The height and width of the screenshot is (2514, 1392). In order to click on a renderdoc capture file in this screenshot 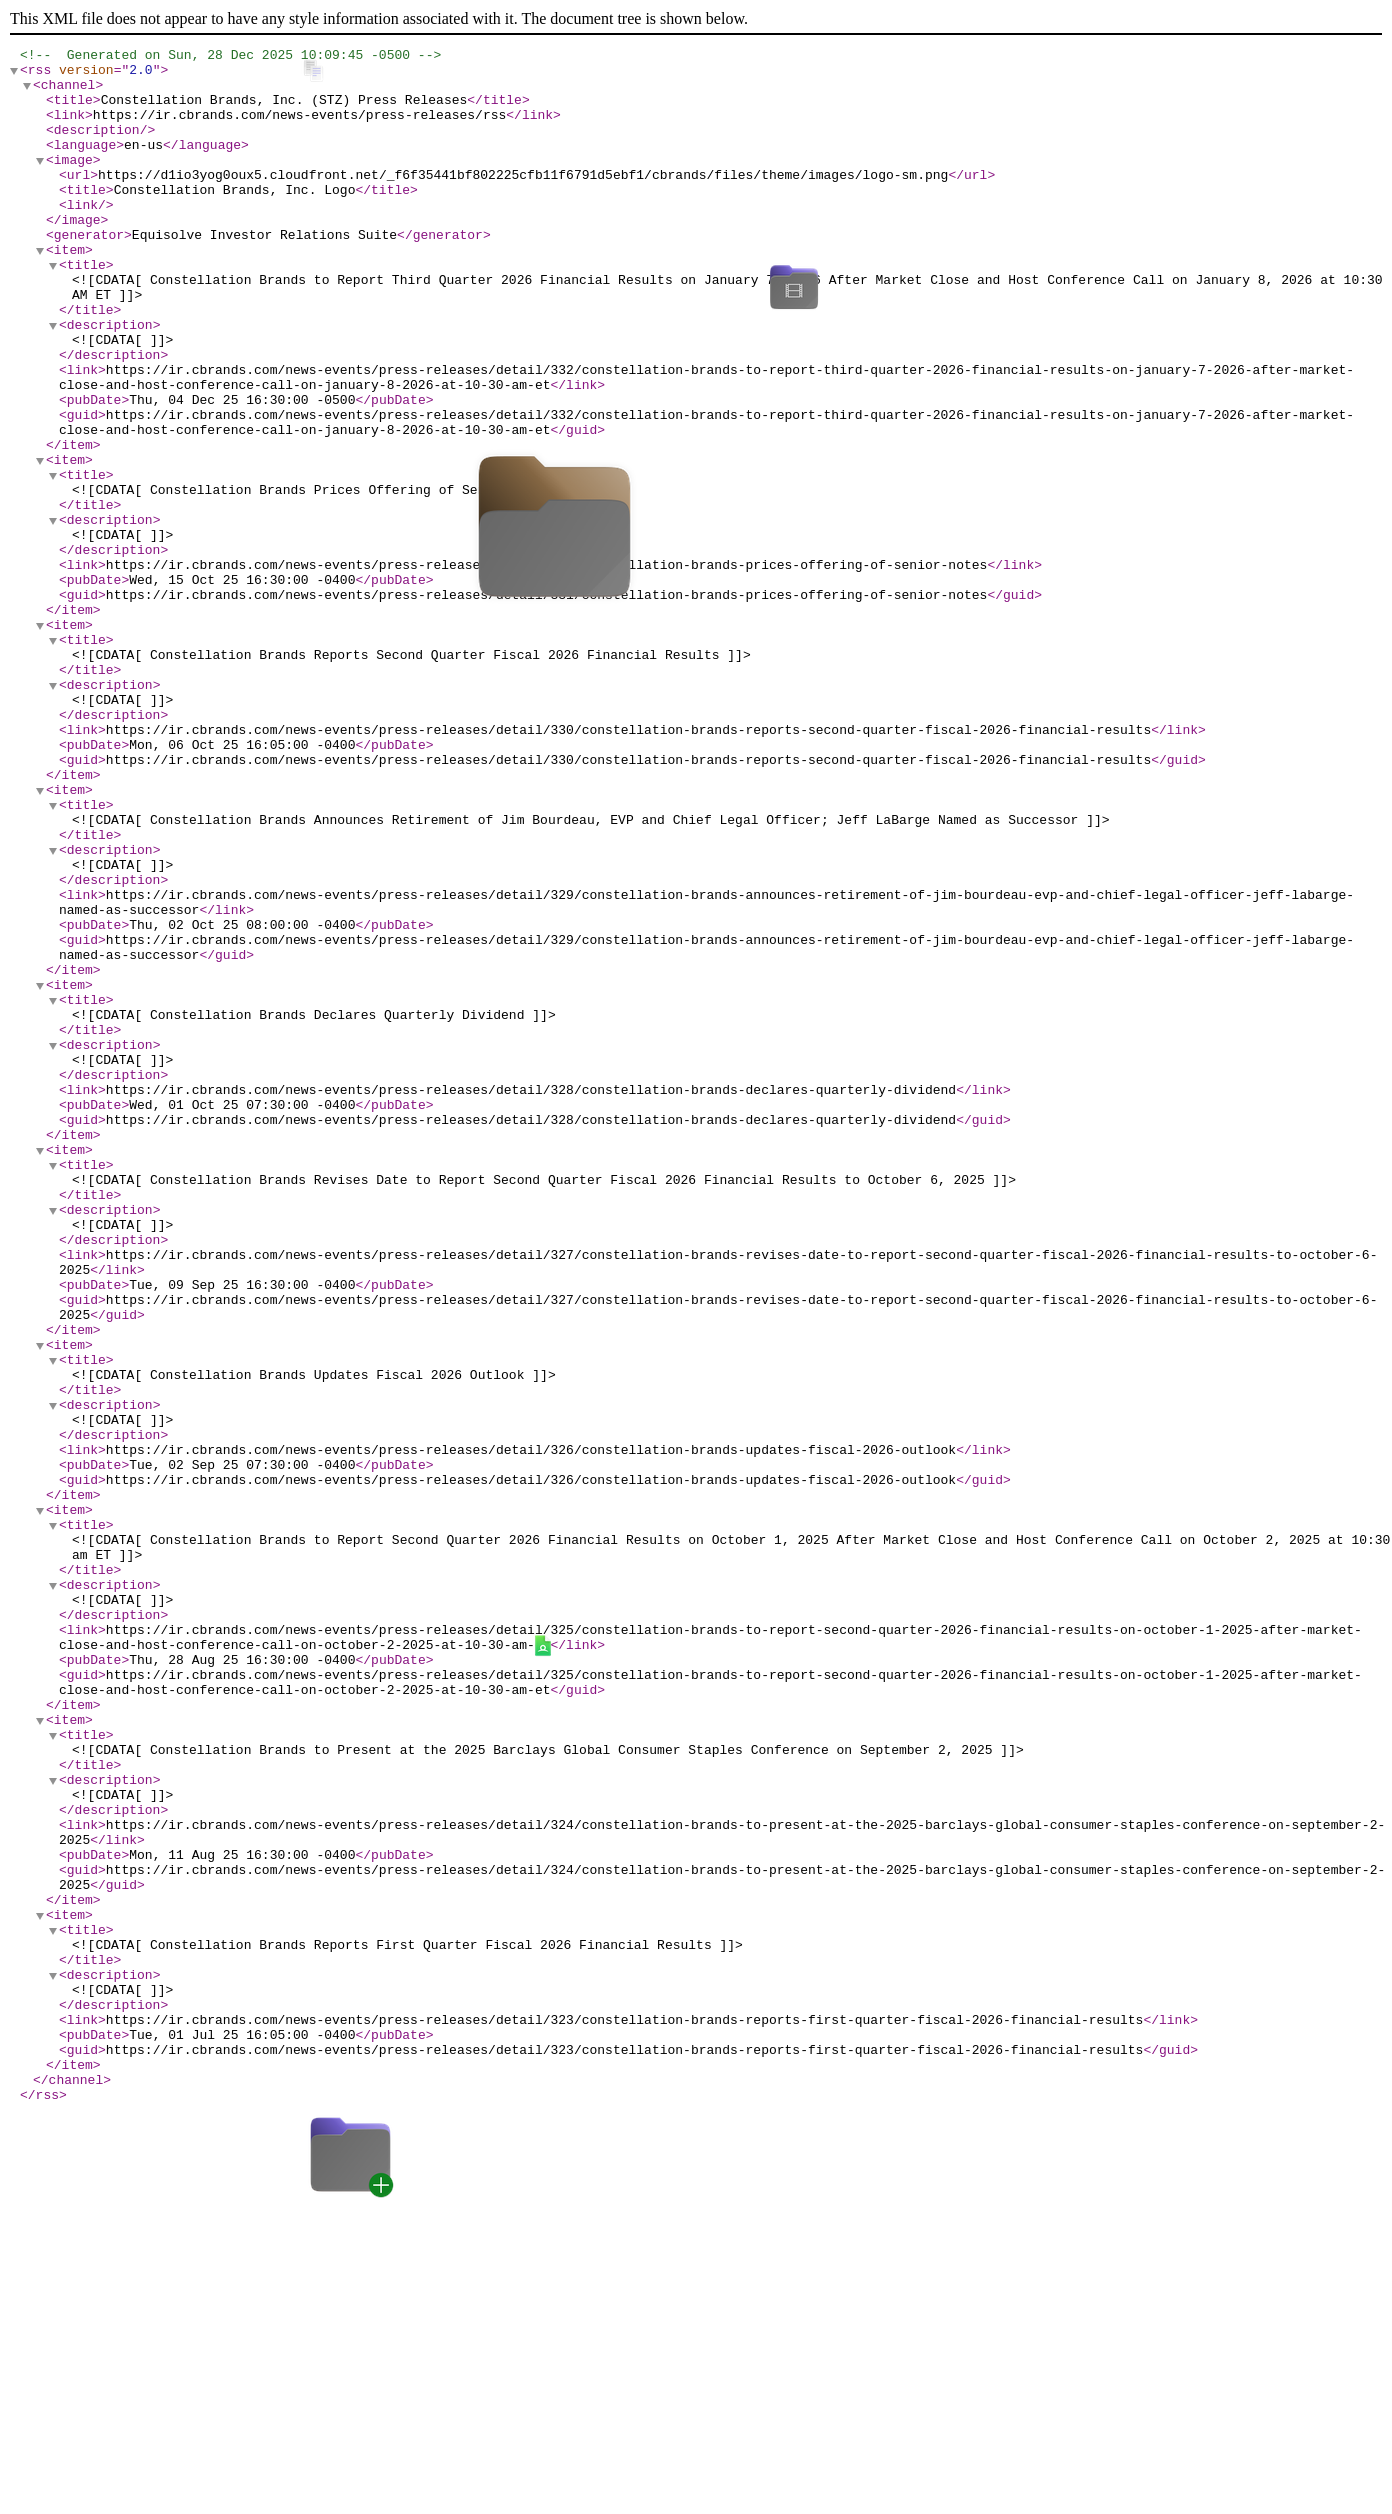, I will do `click(543, 1646)`.